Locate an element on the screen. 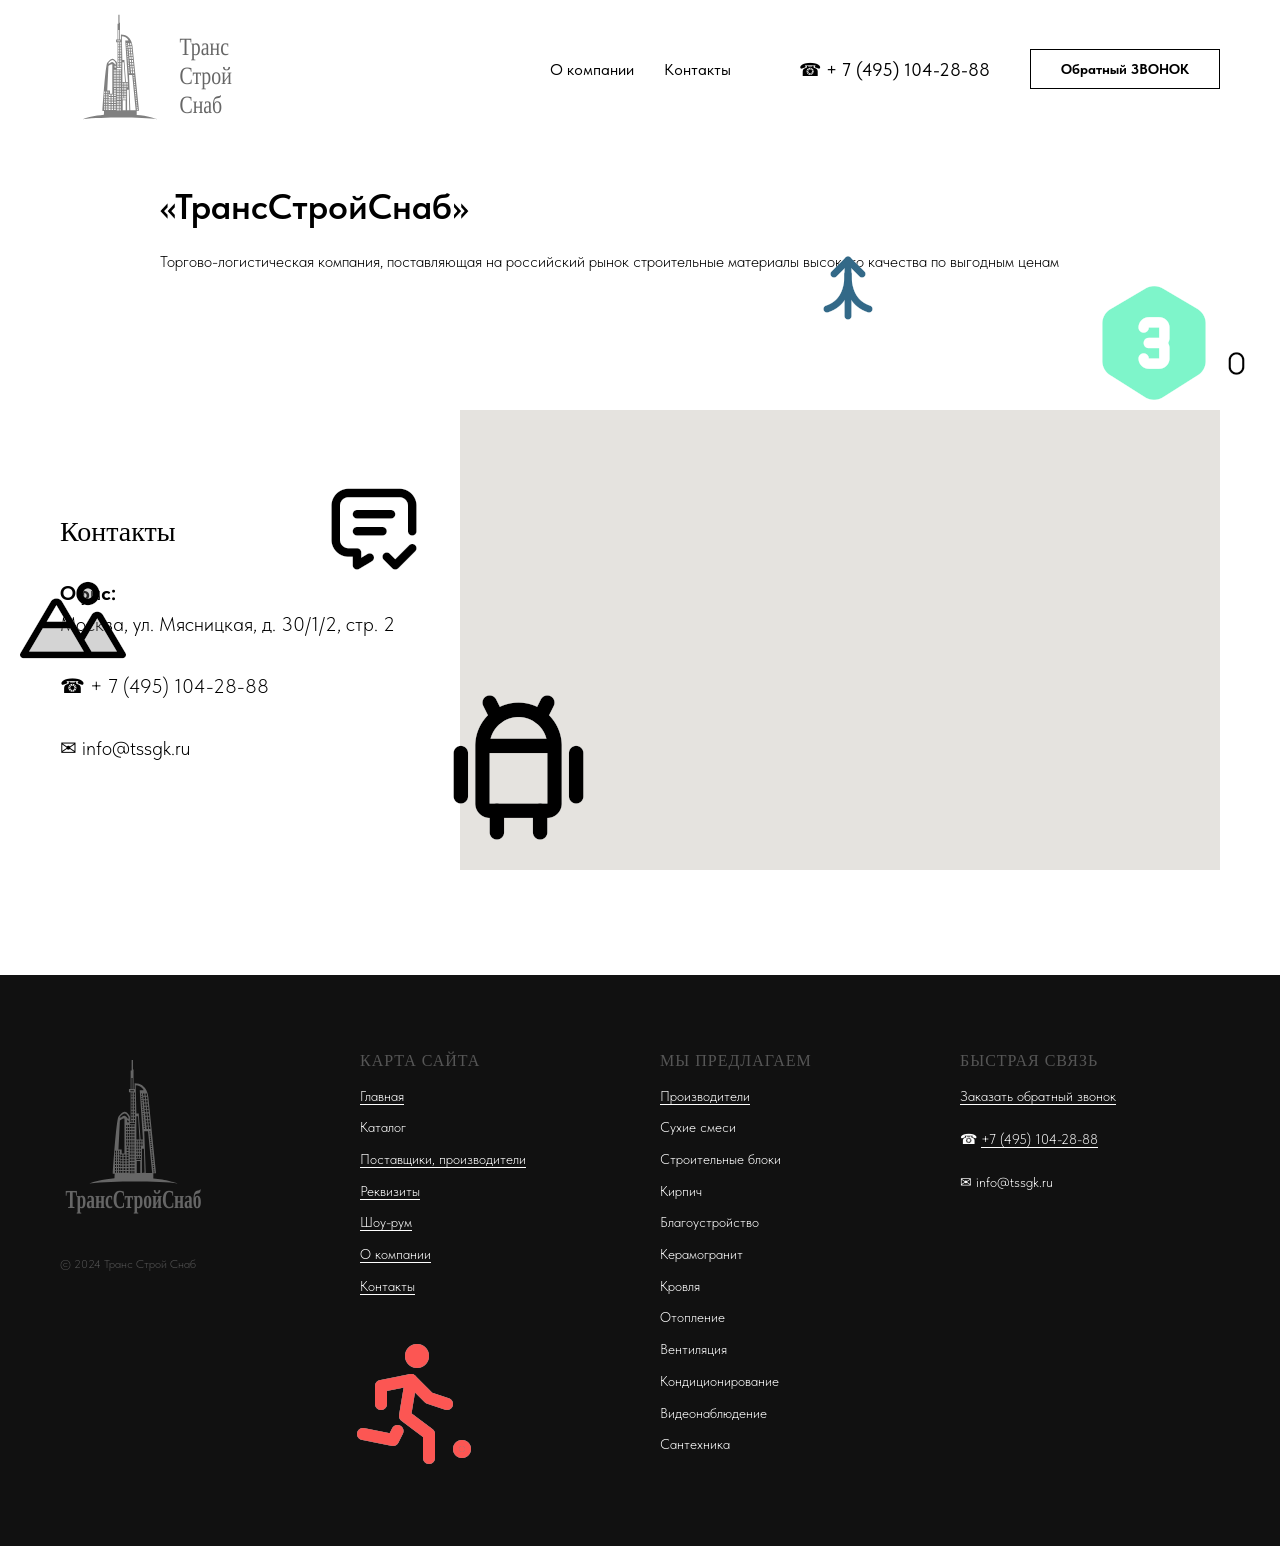 The image size is (1280, 1546). access football or soccer games is located at coordinates (417, 1404).